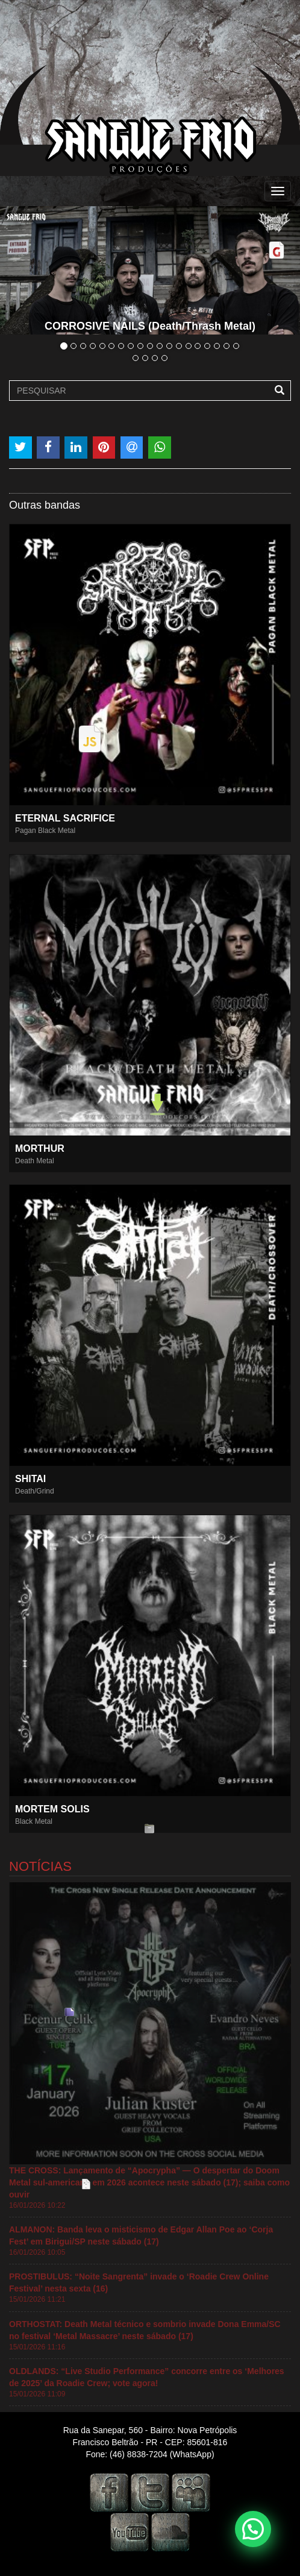 The height and width of the screenshot is (2576, 300). Describe the element at coordinates (86, 2184) in the screenshot. I see `a tcl script file` at that location.